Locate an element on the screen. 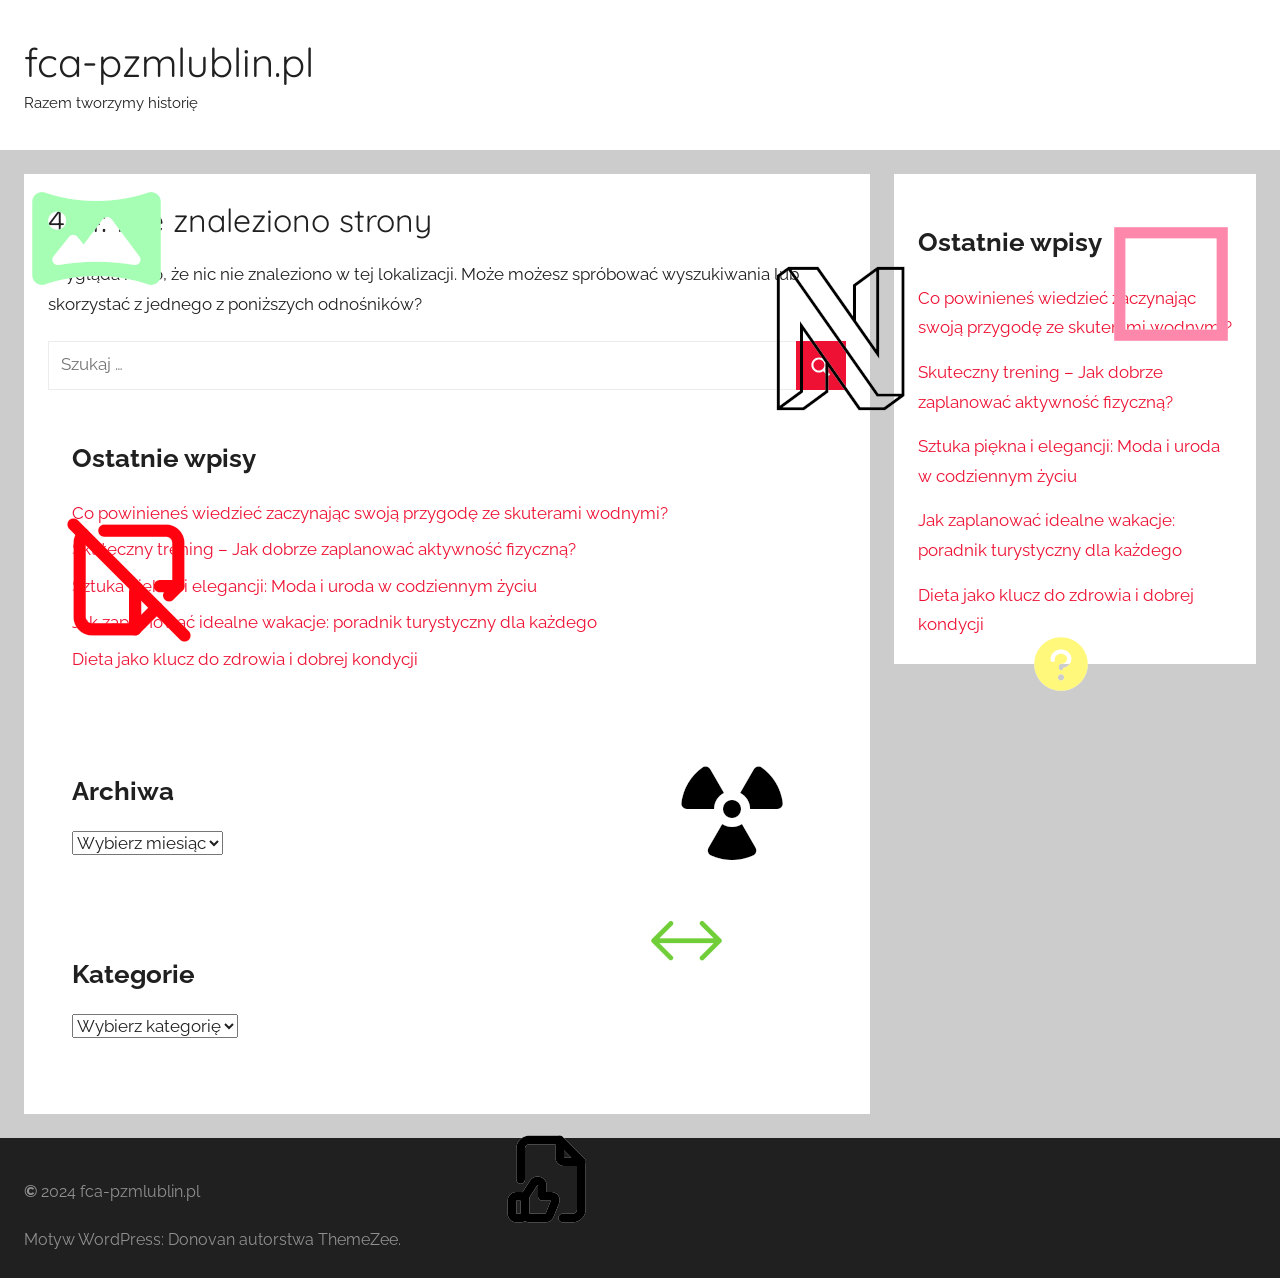 The width and height of the screenshot is (1280, 1278). notes feature is disabled or unavailable is located at coordinates (129, 580).